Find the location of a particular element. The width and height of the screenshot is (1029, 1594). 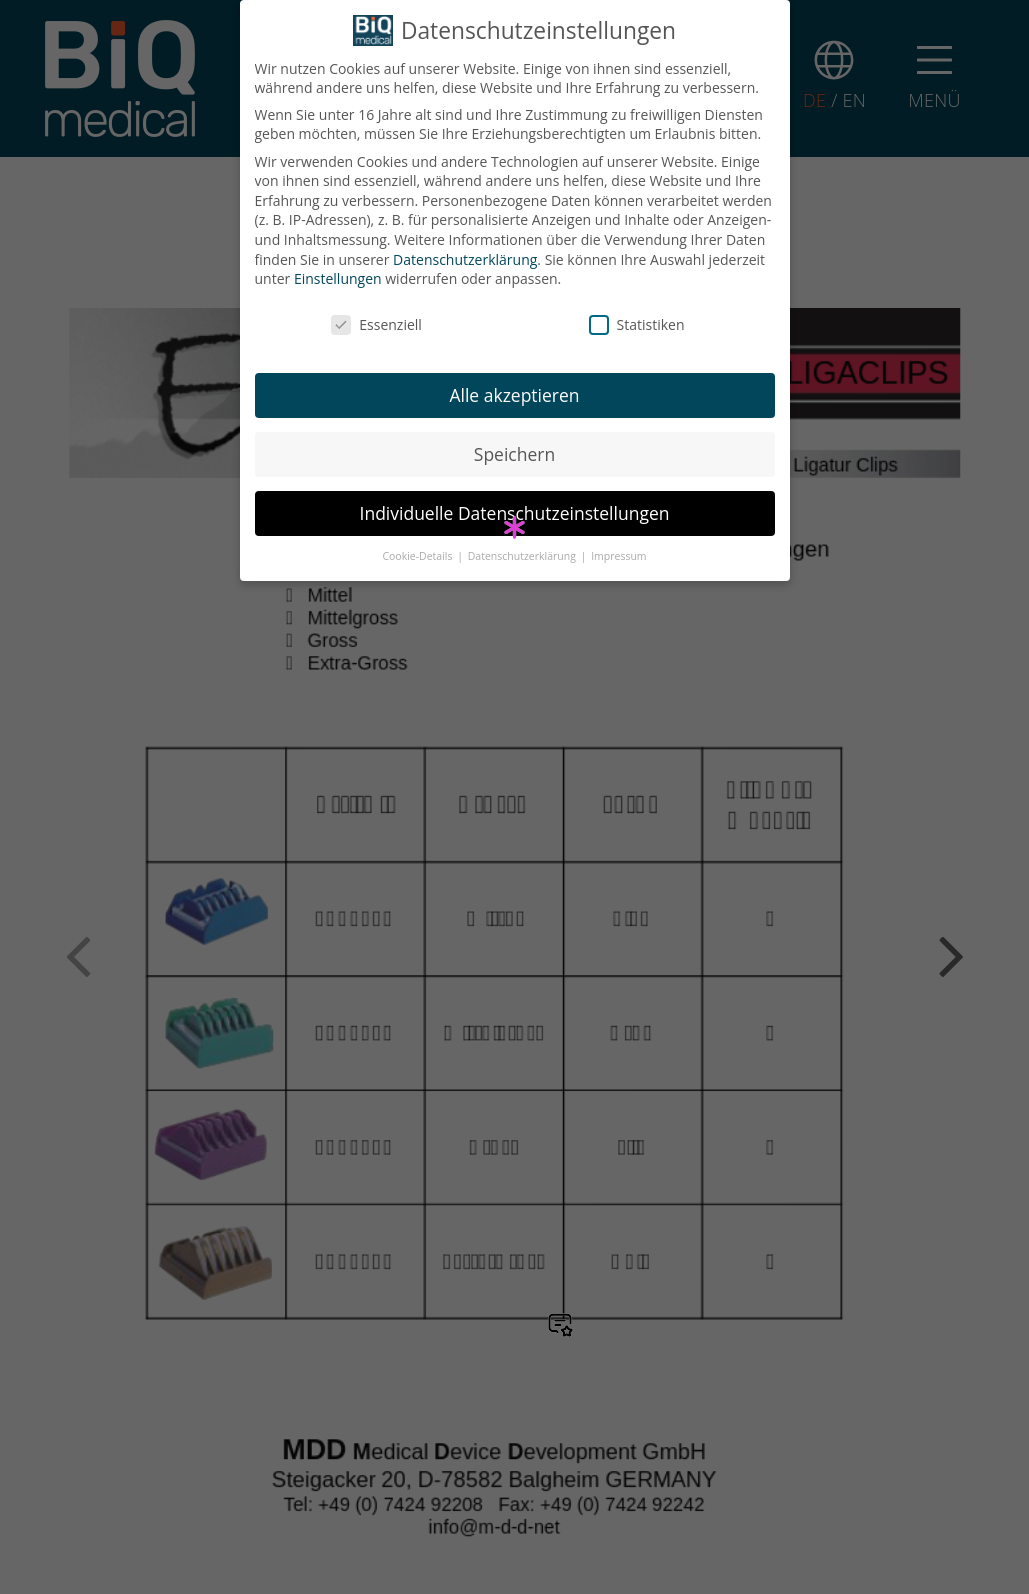

view starred or favorite messages is located at coordinates (560, 1324).